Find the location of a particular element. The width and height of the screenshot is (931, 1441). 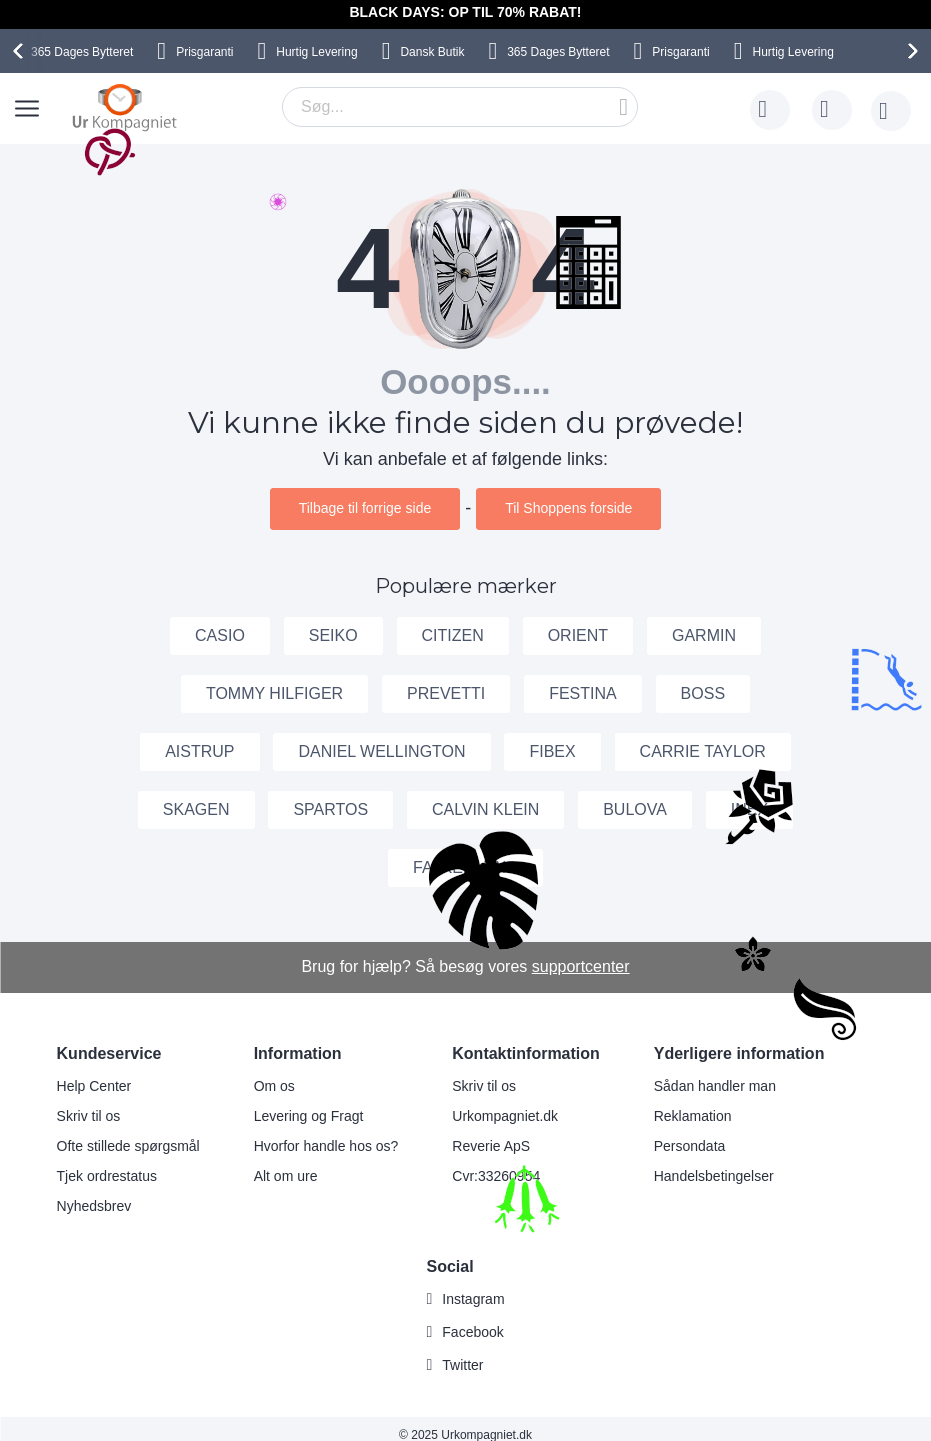

access swimming pool or diving activities is located at coordinates (886, 676).